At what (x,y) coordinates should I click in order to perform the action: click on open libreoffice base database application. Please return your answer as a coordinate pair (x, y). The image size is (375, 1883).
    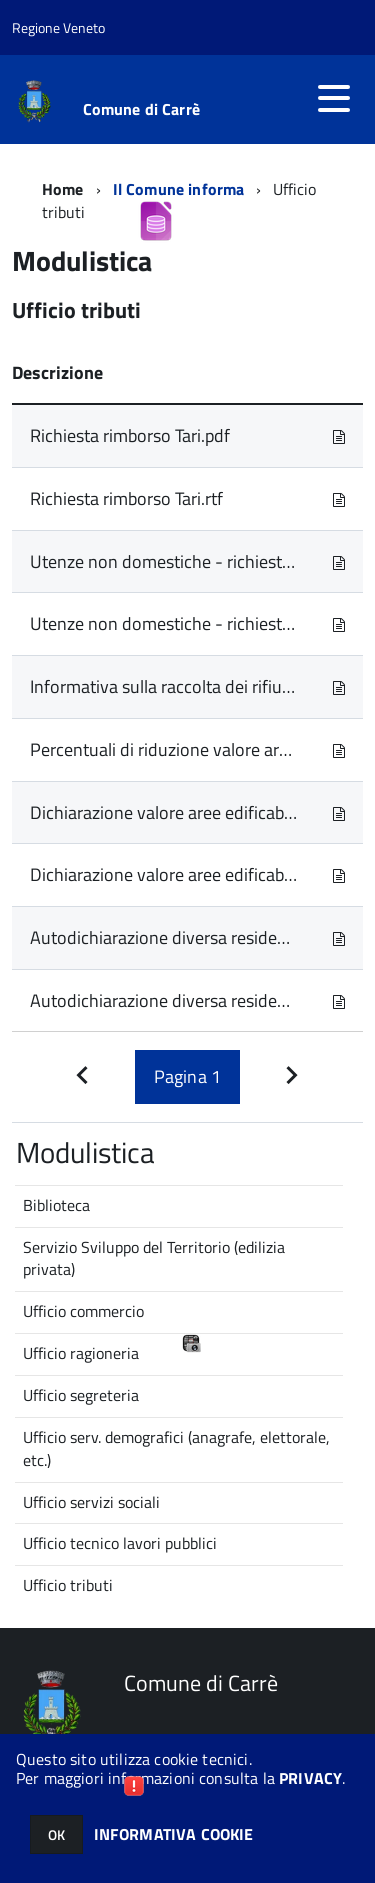
    Looking at the image, I should click on (156, 221).